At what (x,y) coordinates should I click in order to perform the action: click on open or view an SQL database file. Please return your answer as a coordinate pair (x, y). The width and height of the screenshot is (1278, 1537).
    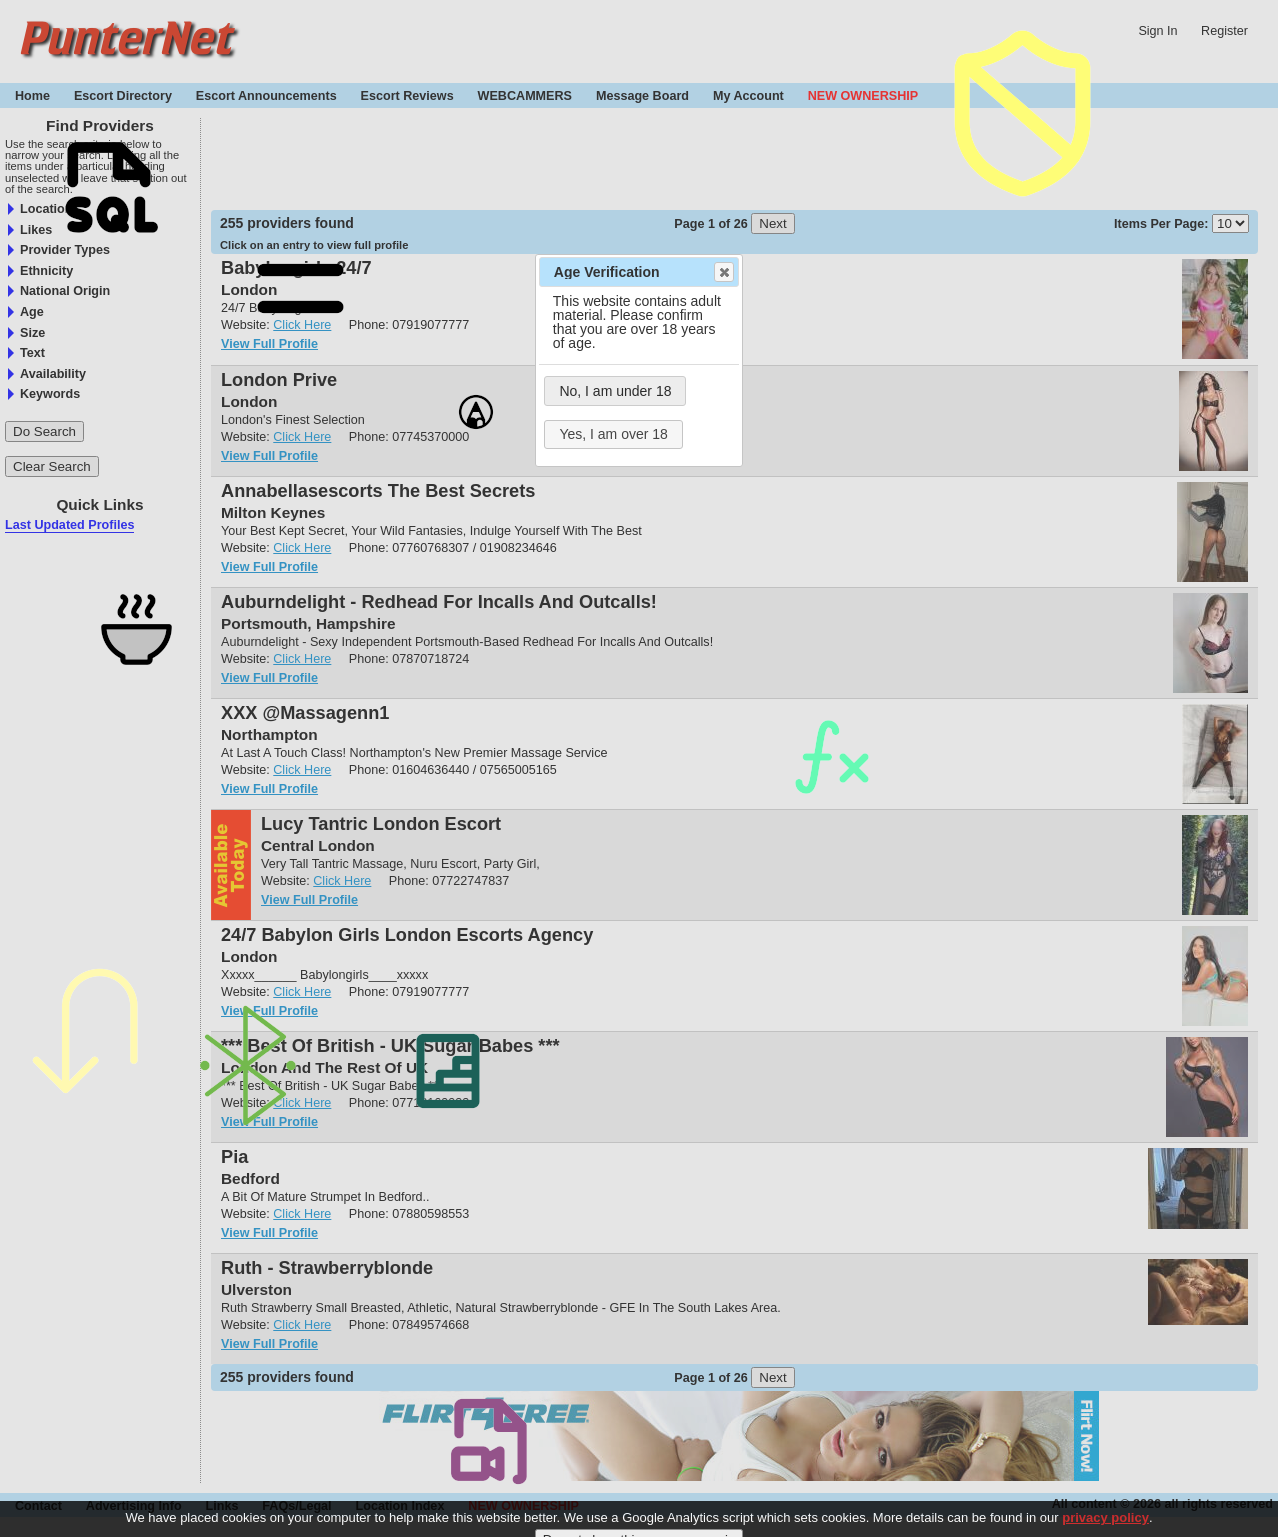
    Looking at the image, I should click on (109, 191).